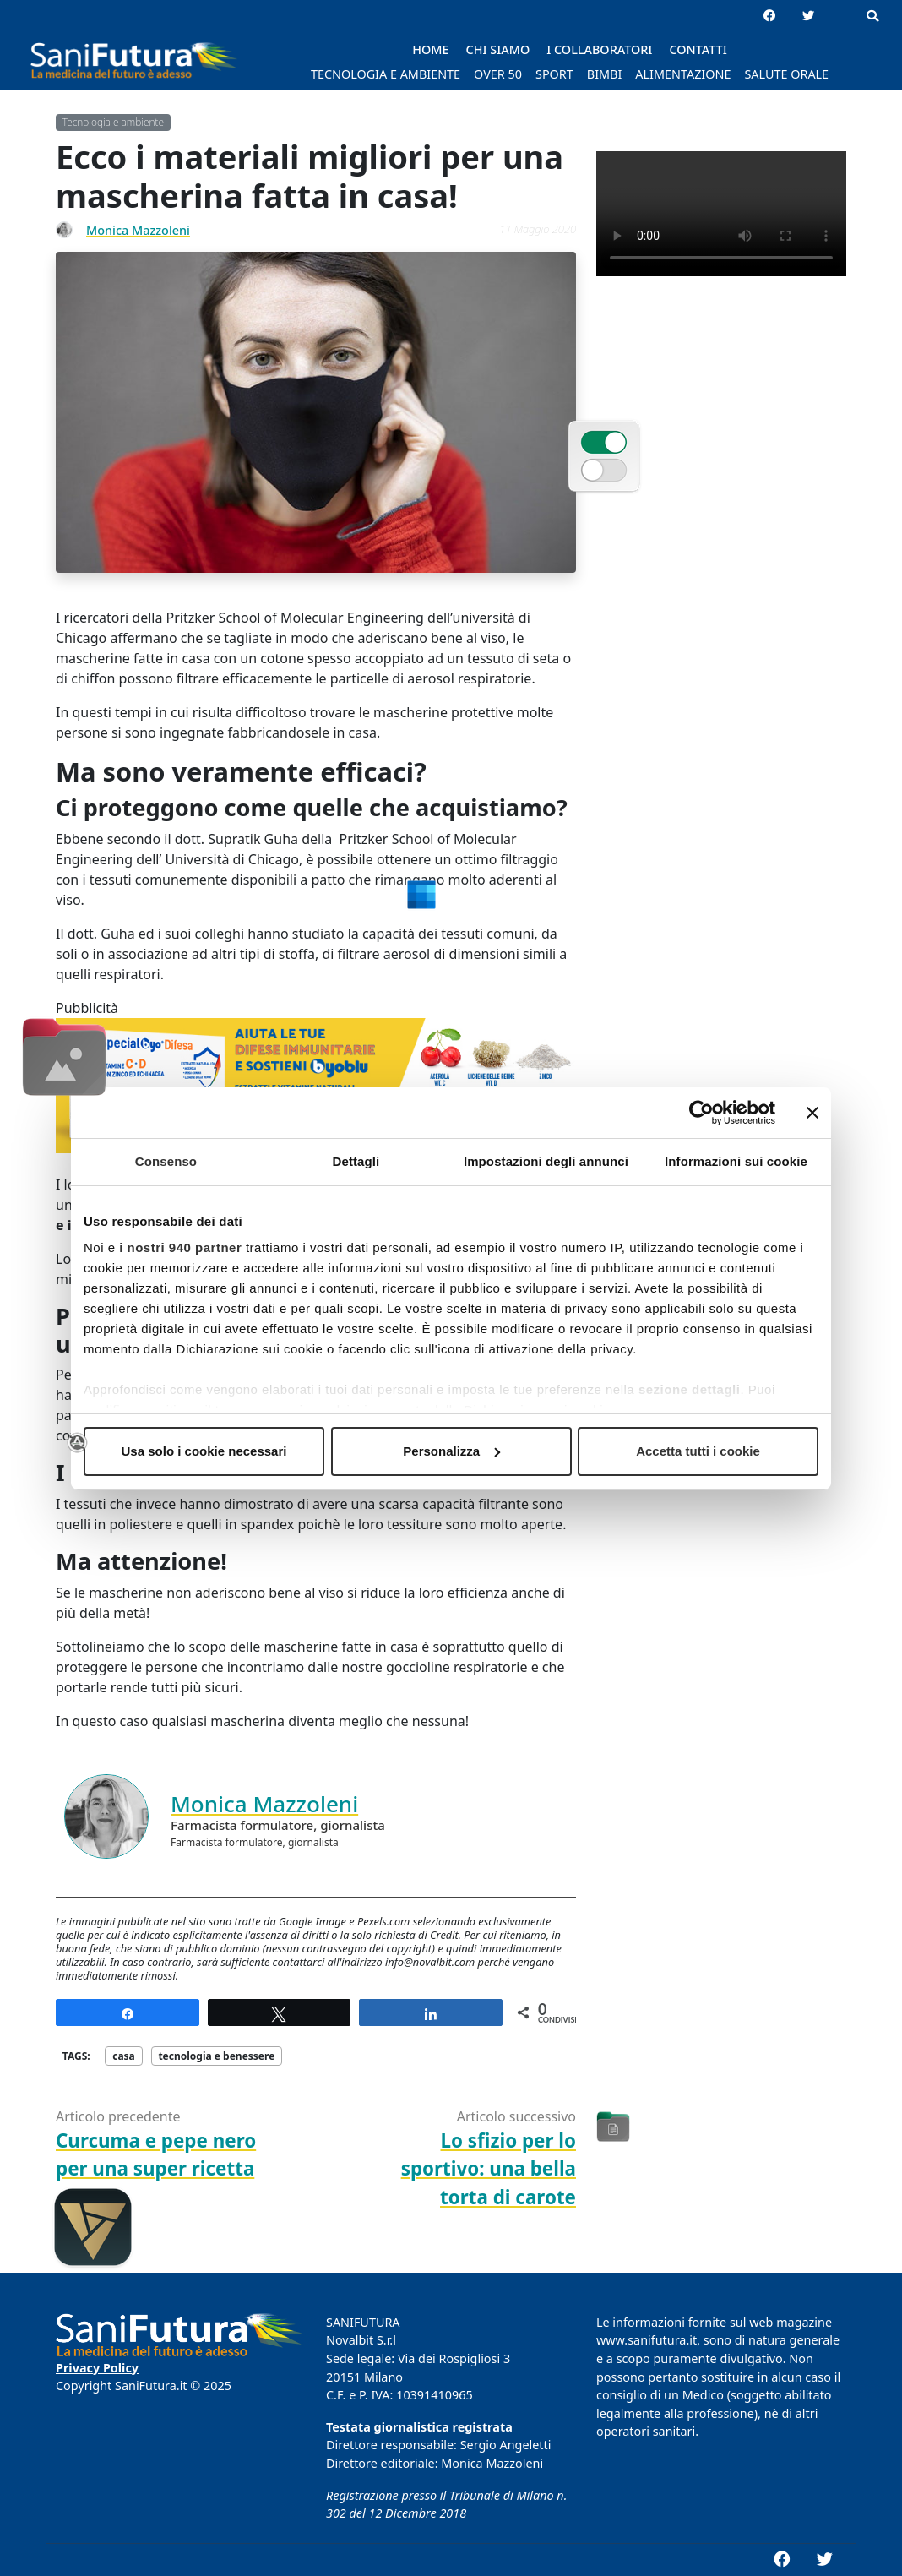  I want to click on open gnome tweaks settings application, so click(604, 456).